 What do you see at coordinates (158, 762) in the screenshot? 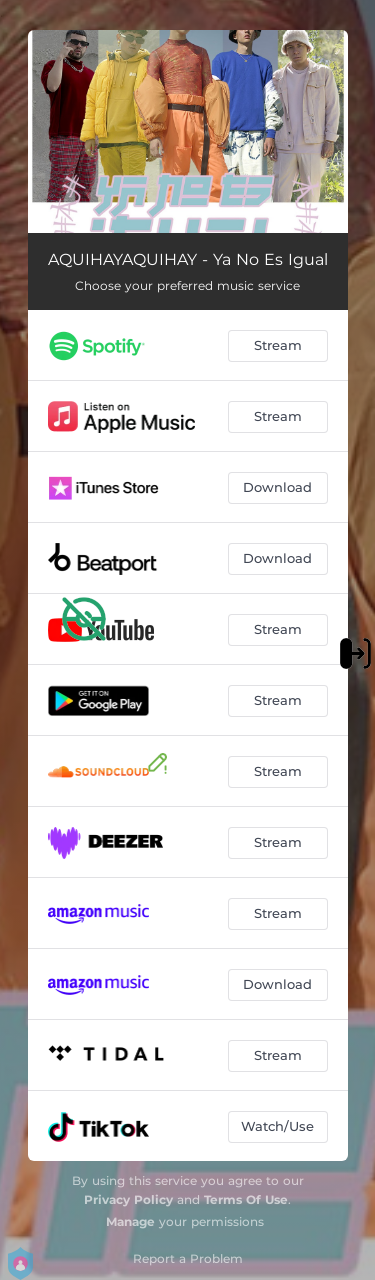
I see `edit action requires attention` at bounding box center [158, 762].